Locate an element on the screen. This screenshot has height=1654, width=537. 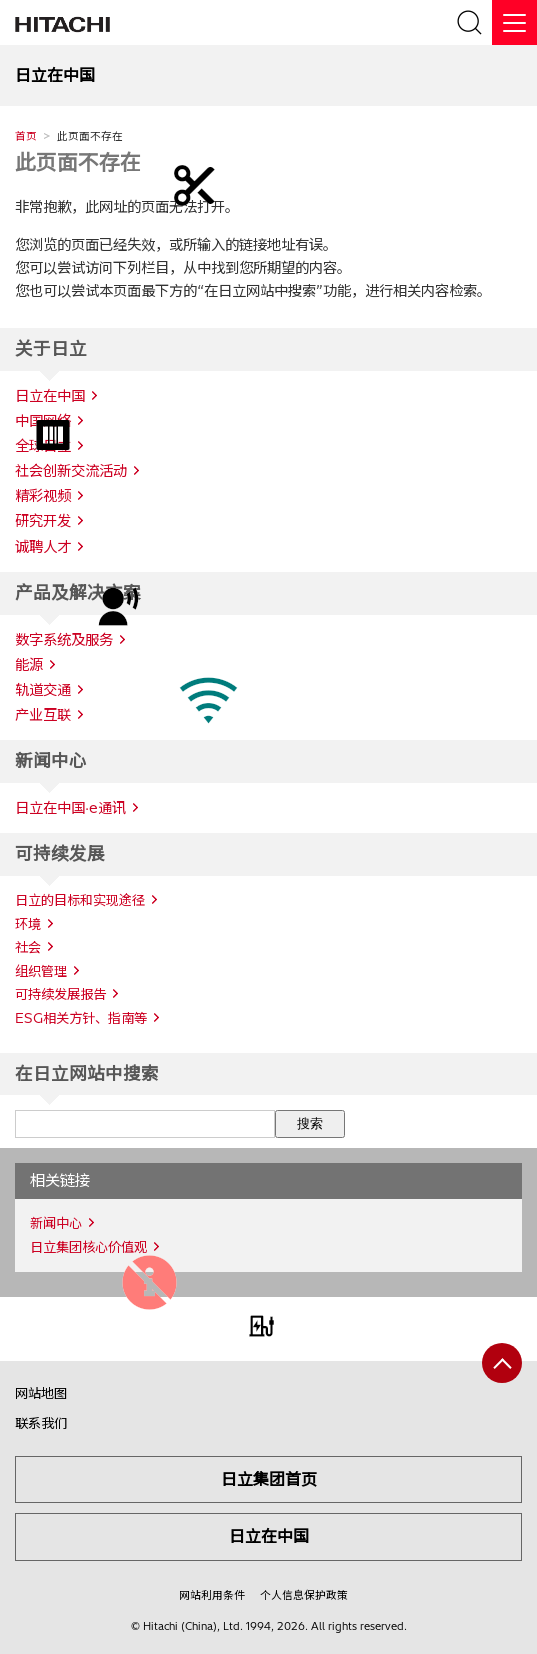
cut selected content is located at coordinates (194, 185).